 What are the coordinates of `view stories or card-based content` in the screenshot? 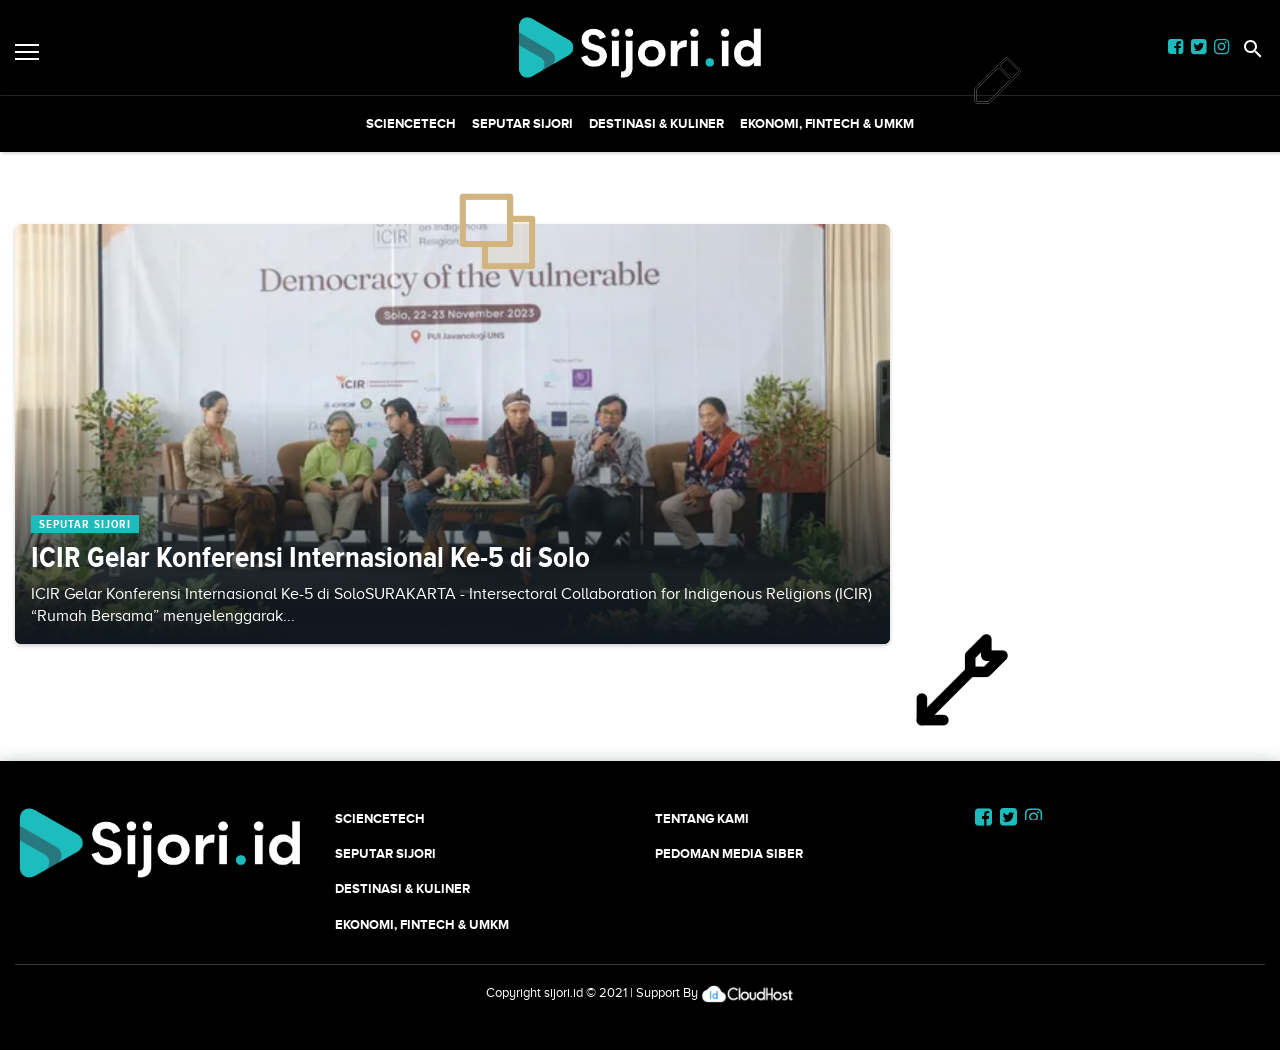 It's located at (1038, 853).